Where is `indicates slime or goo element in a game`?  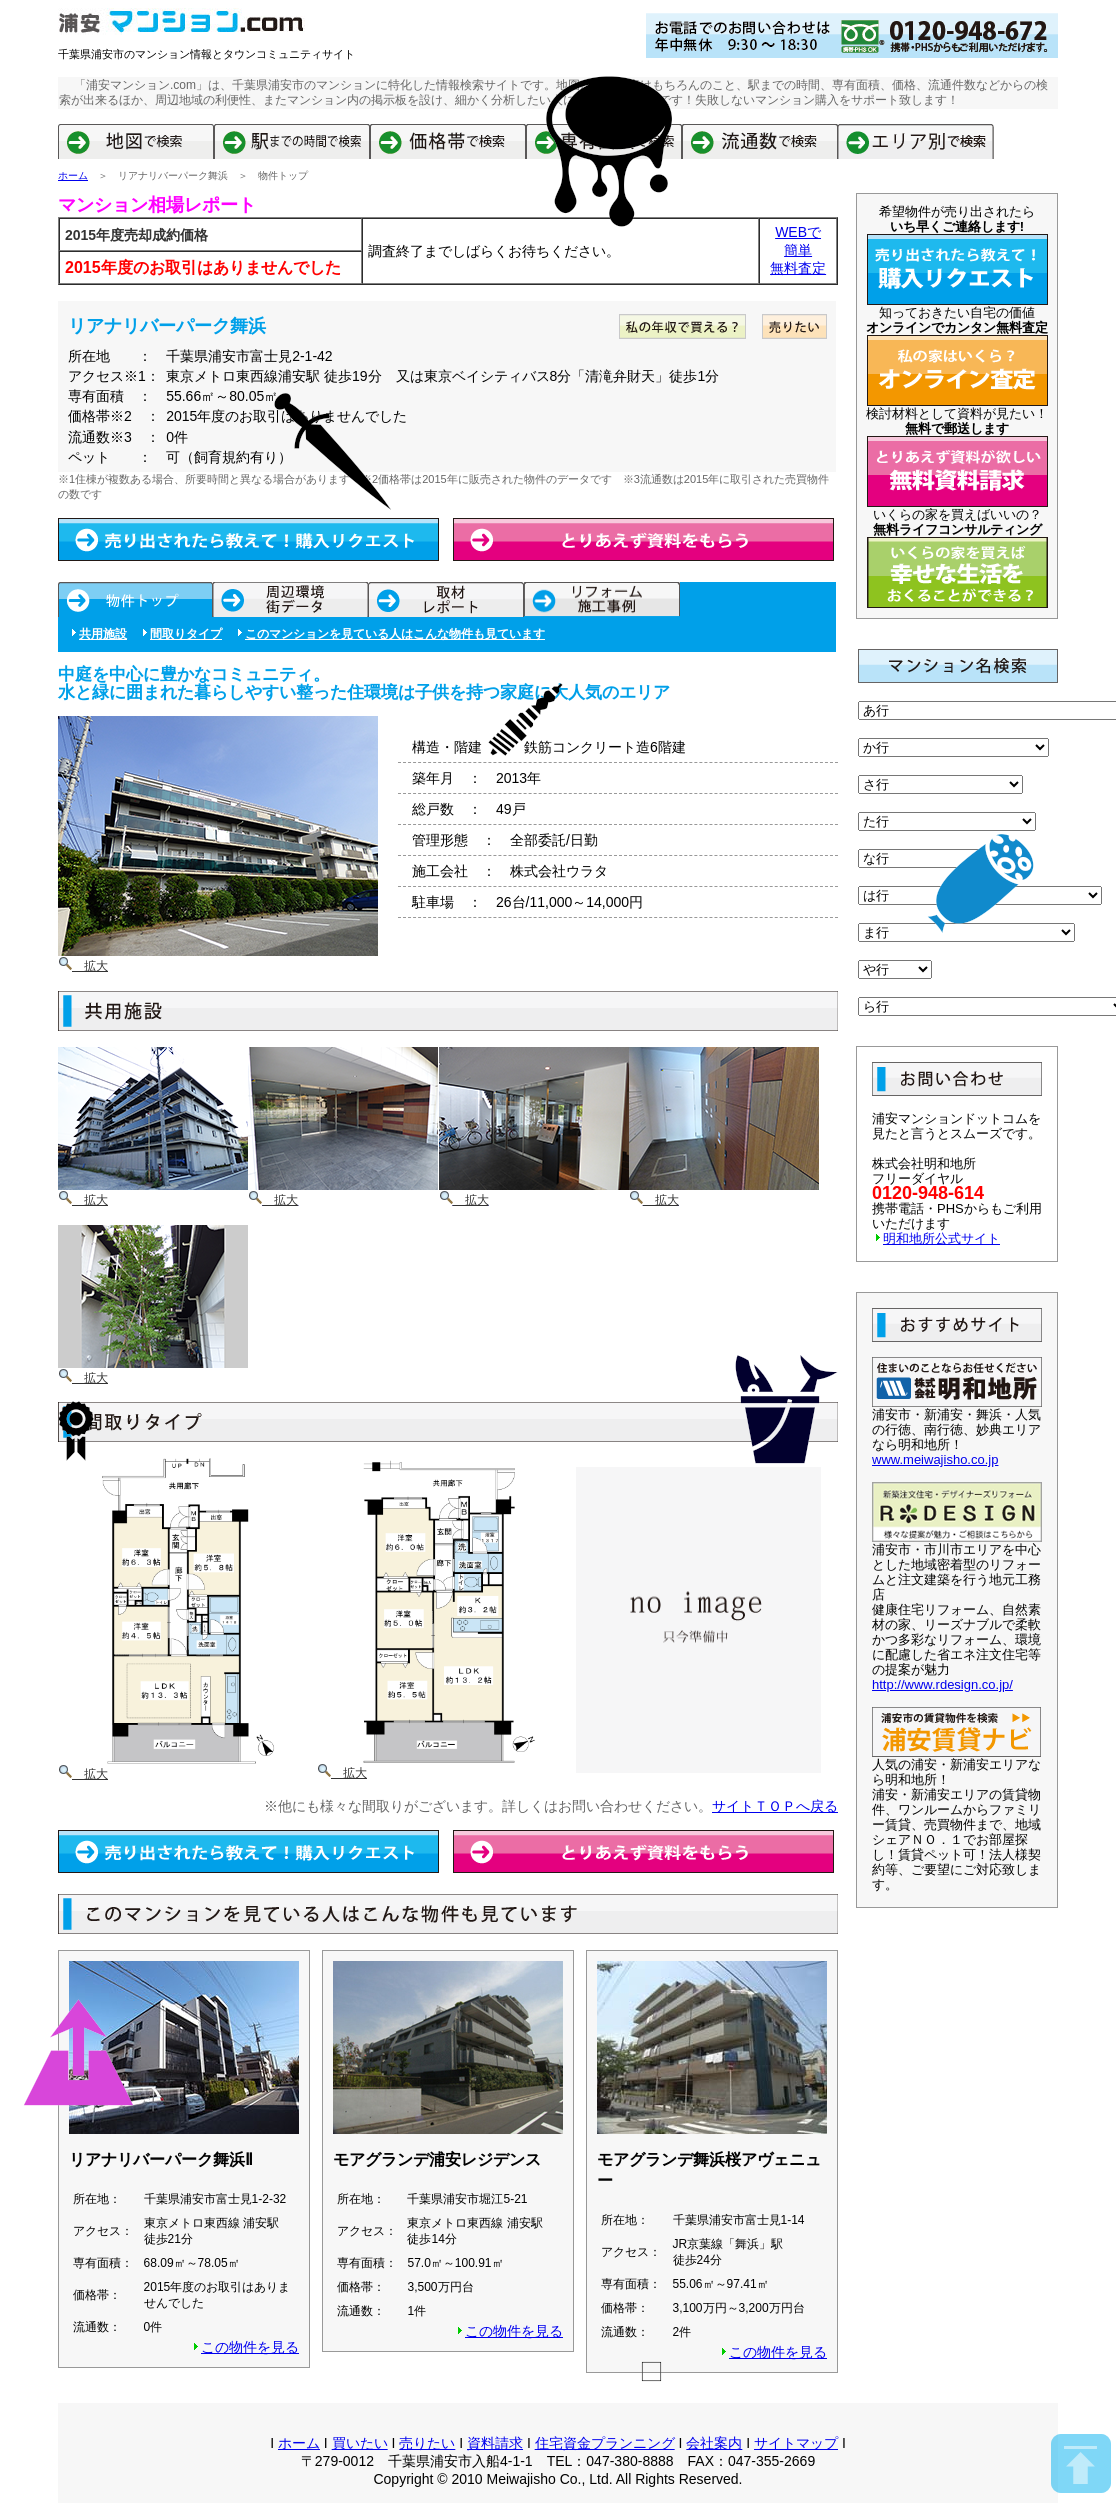 indicates slime or goo element in a game is located at coordinates (608, 151).